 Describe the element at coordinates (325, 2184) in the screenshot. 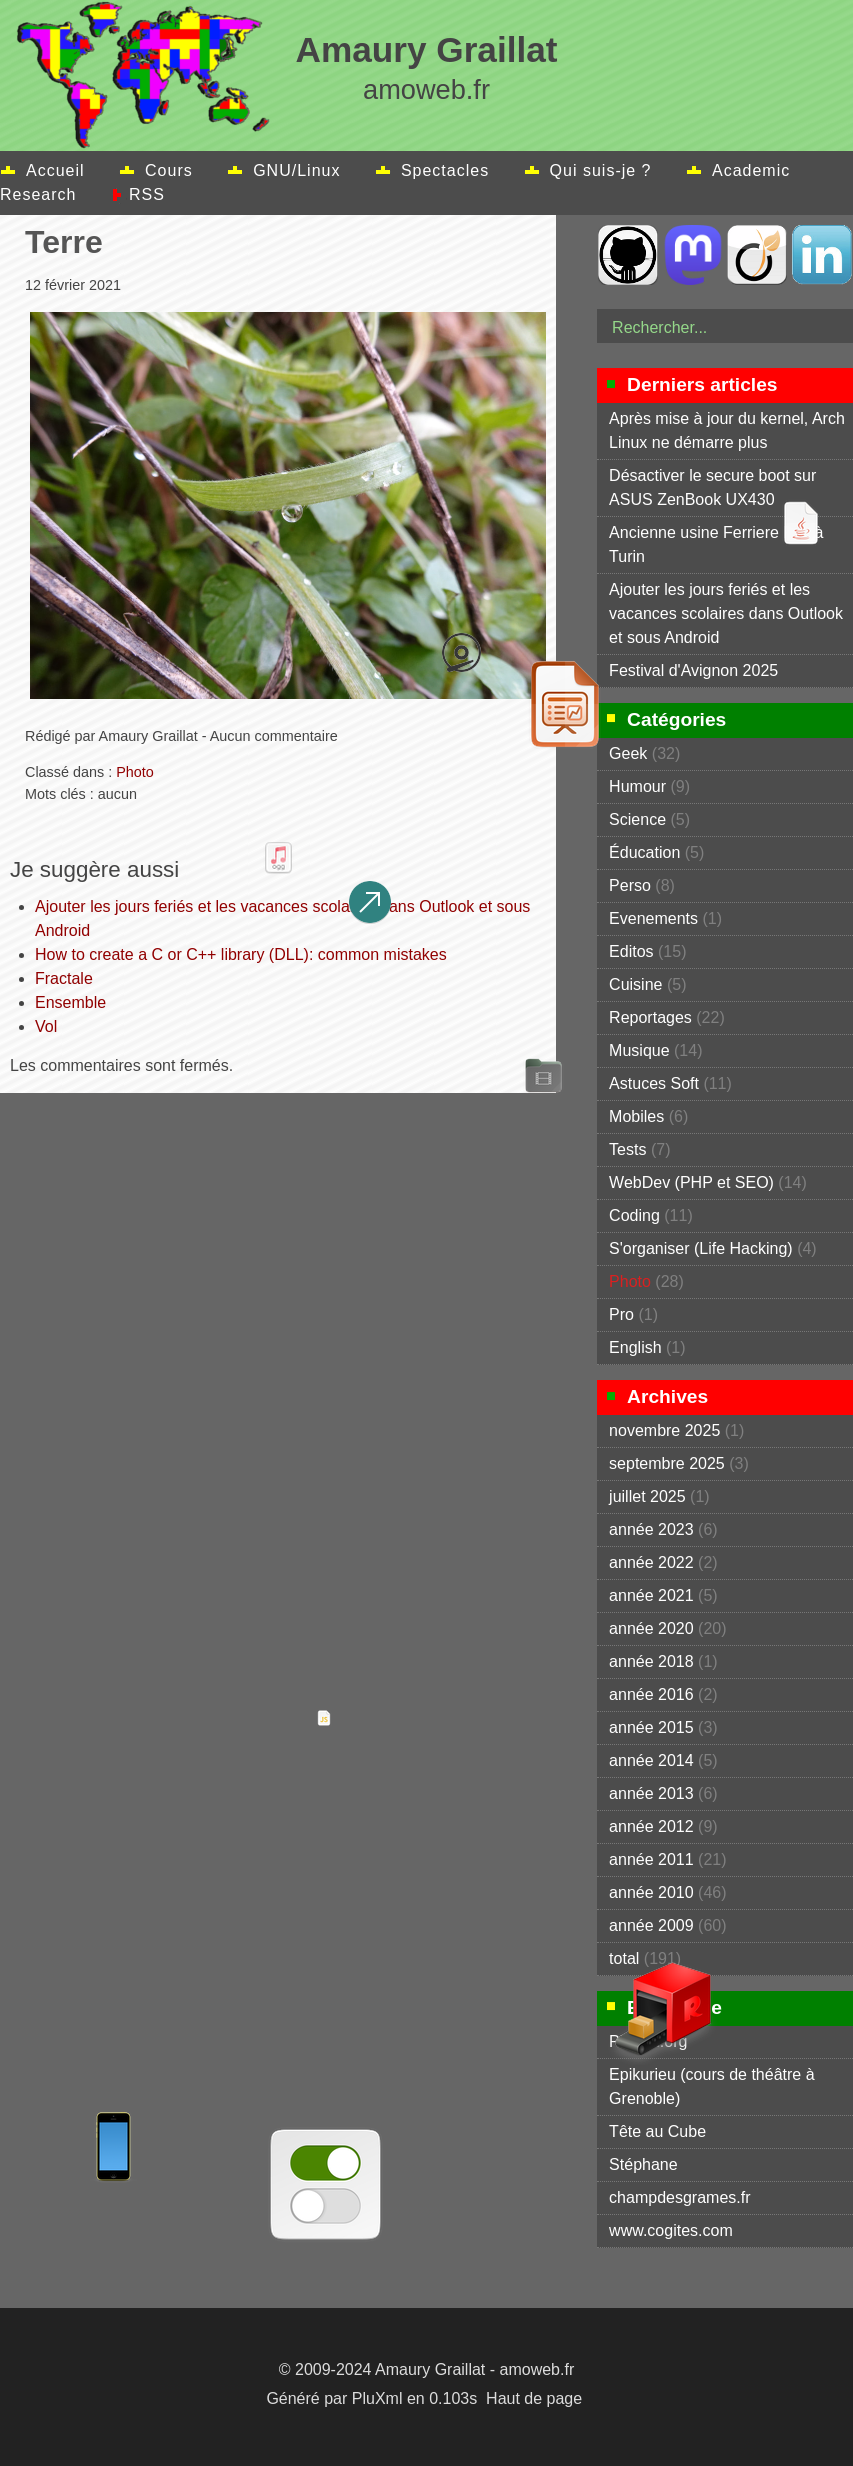

I see `open unity tweak tool settings` at that location.